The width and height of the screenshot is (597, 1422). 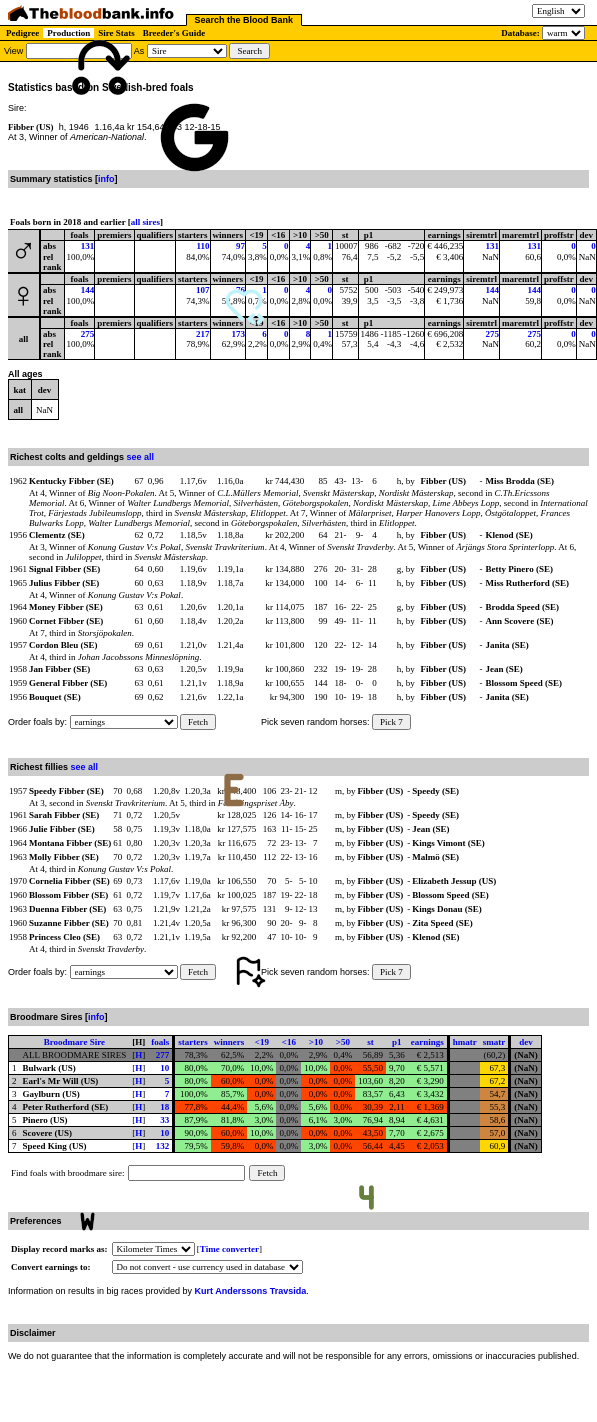 What do you see at coordinates (244, 306) in the screenshot?
I see `favorite or like a code snippet` at bounding box center [244, 306].